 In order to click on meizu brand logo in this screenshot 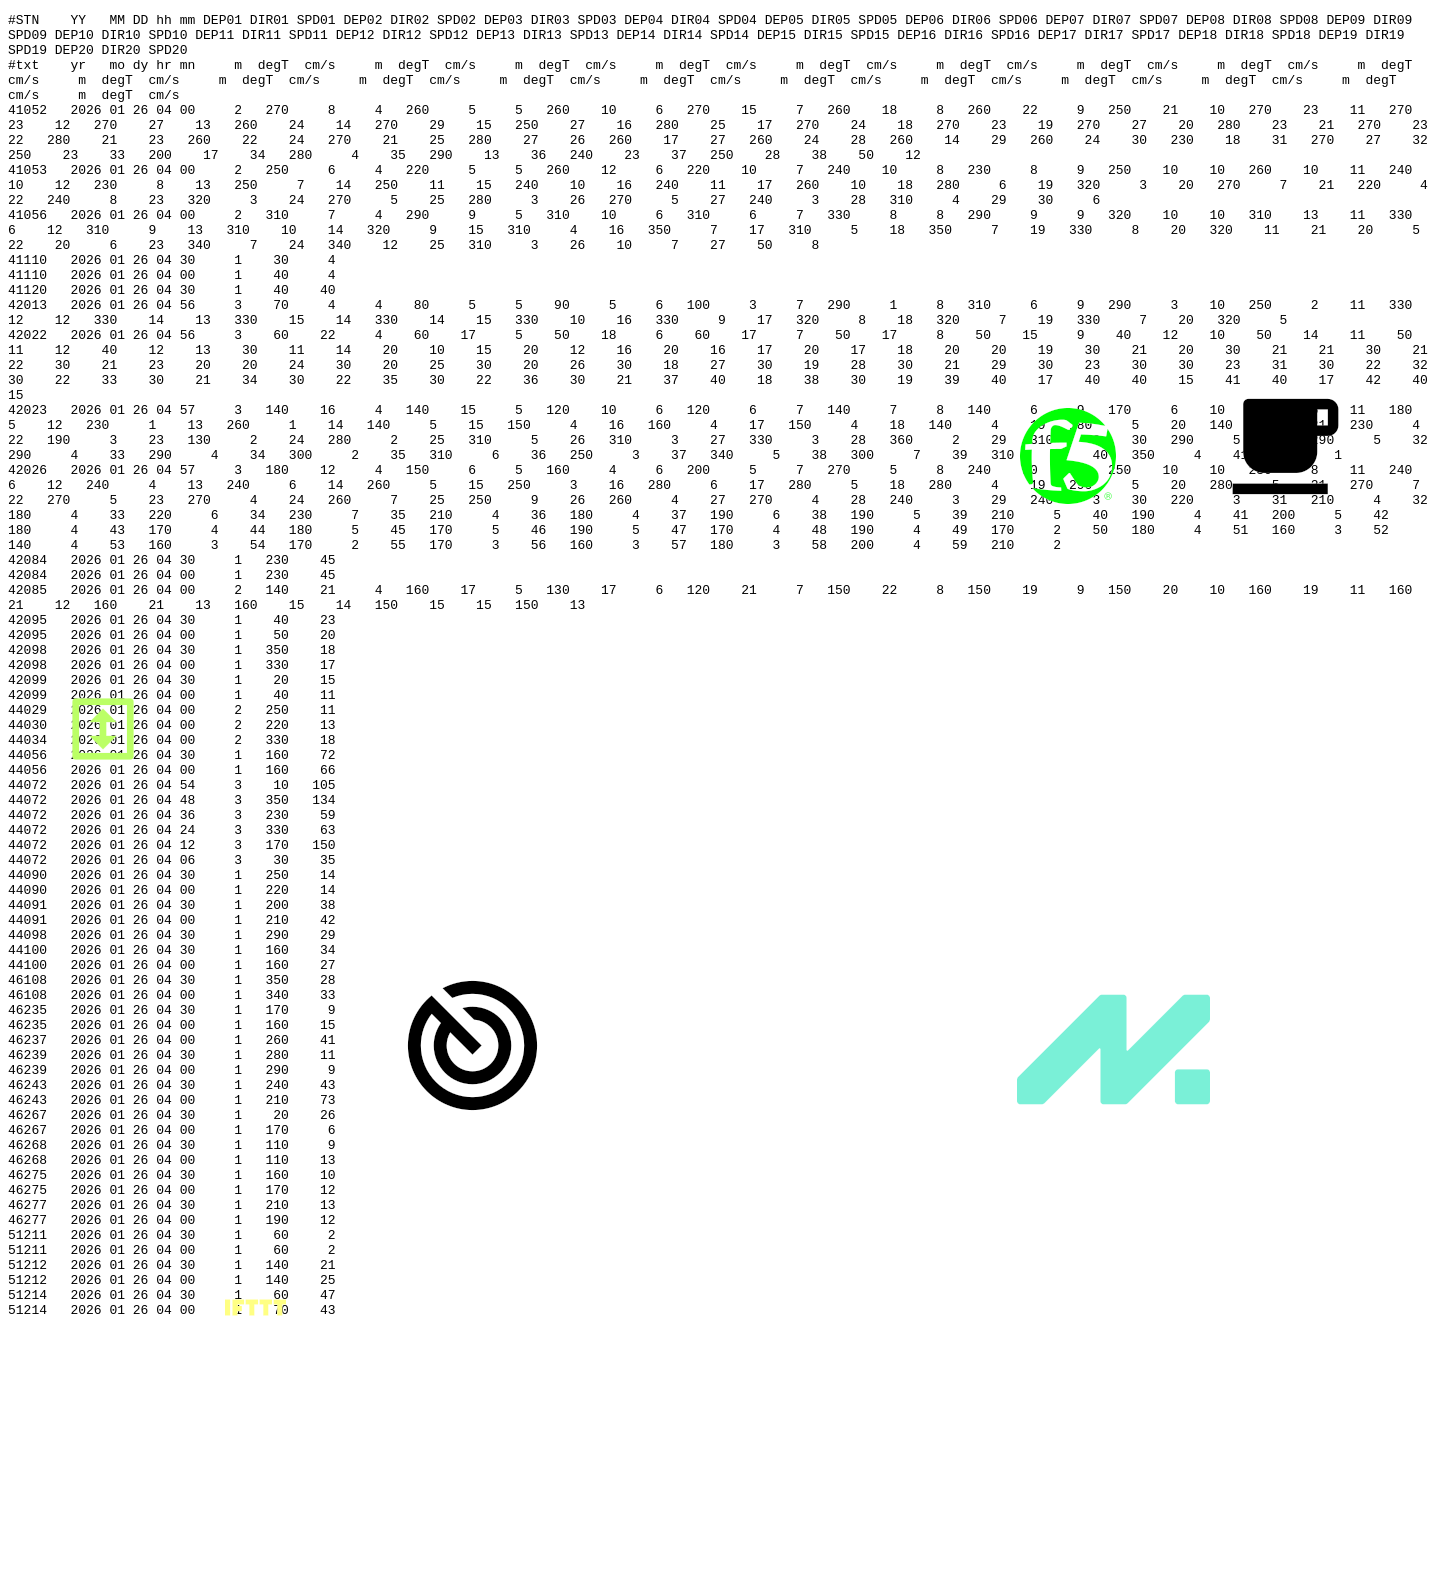, I will do `click(1113, 1049)`.